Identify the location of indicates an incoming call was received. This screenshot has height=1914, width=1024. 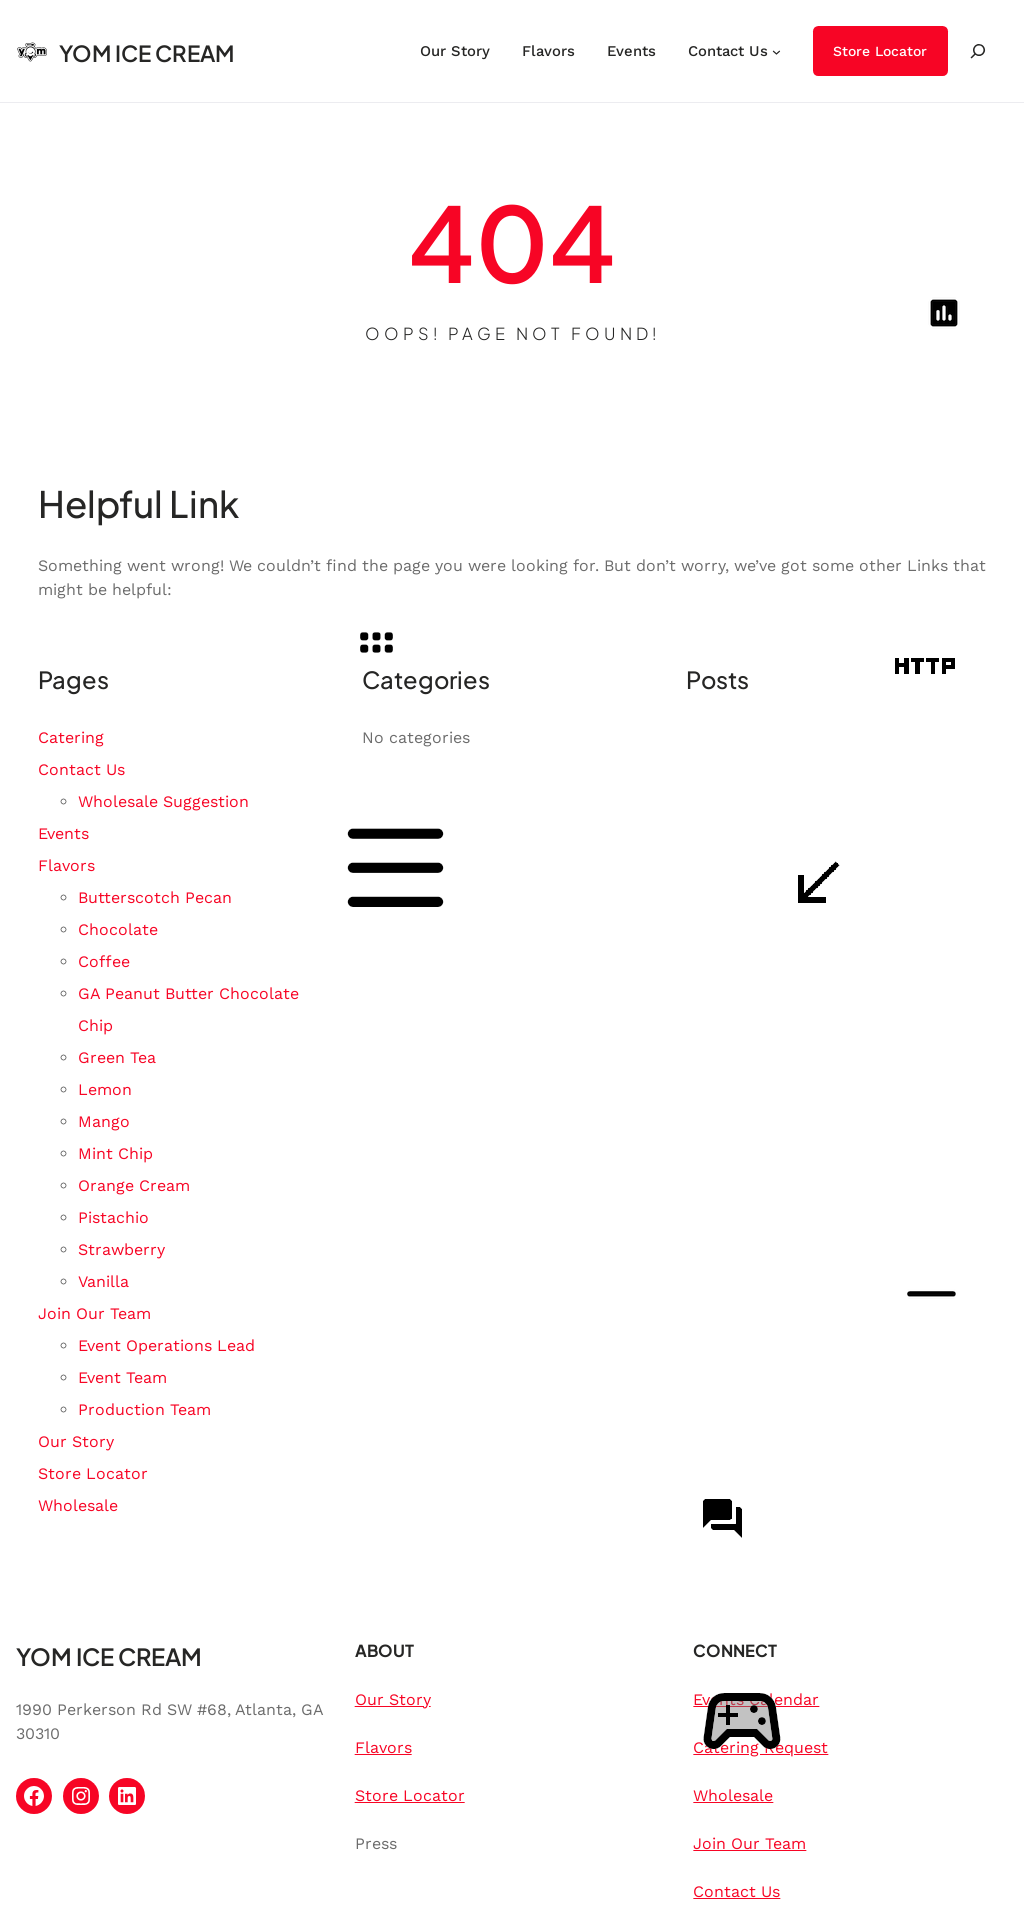
(817, 883).